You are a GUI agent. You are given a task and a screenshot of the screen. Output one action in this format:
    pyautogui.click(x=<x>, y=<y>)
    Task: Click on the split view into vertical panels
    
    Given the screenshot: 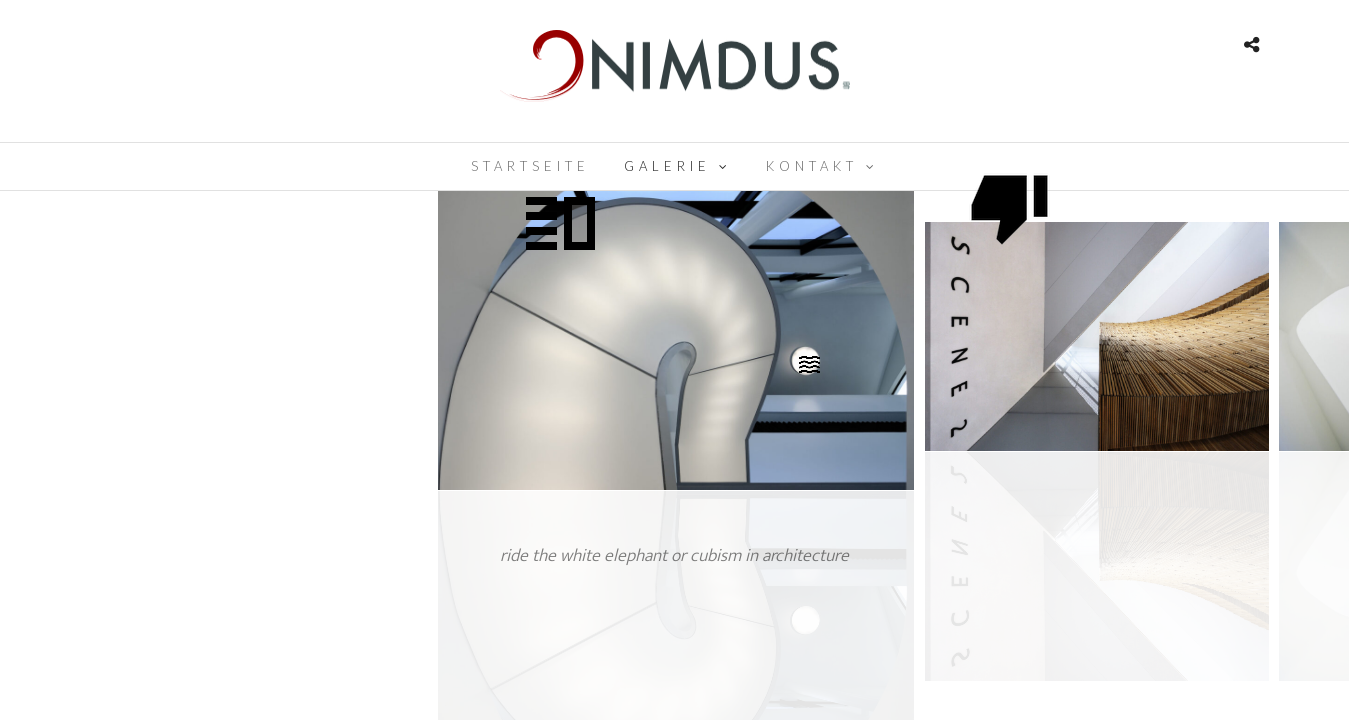 What is the action you would take?
    pyautogui.click(x=560, y=223)
    